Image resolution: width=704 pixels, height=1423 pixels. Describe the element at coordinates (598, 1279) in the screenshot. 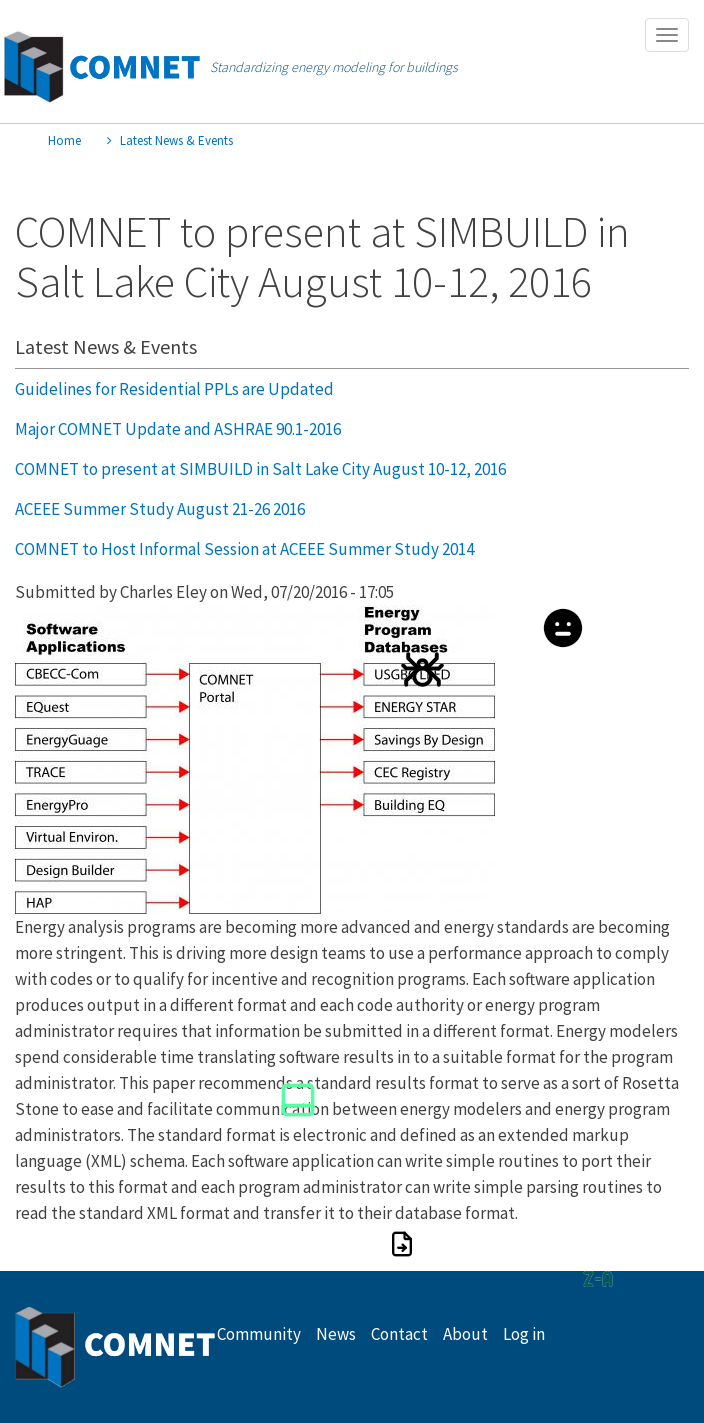

I see `sort items in reverse alphabetical order` at that location.